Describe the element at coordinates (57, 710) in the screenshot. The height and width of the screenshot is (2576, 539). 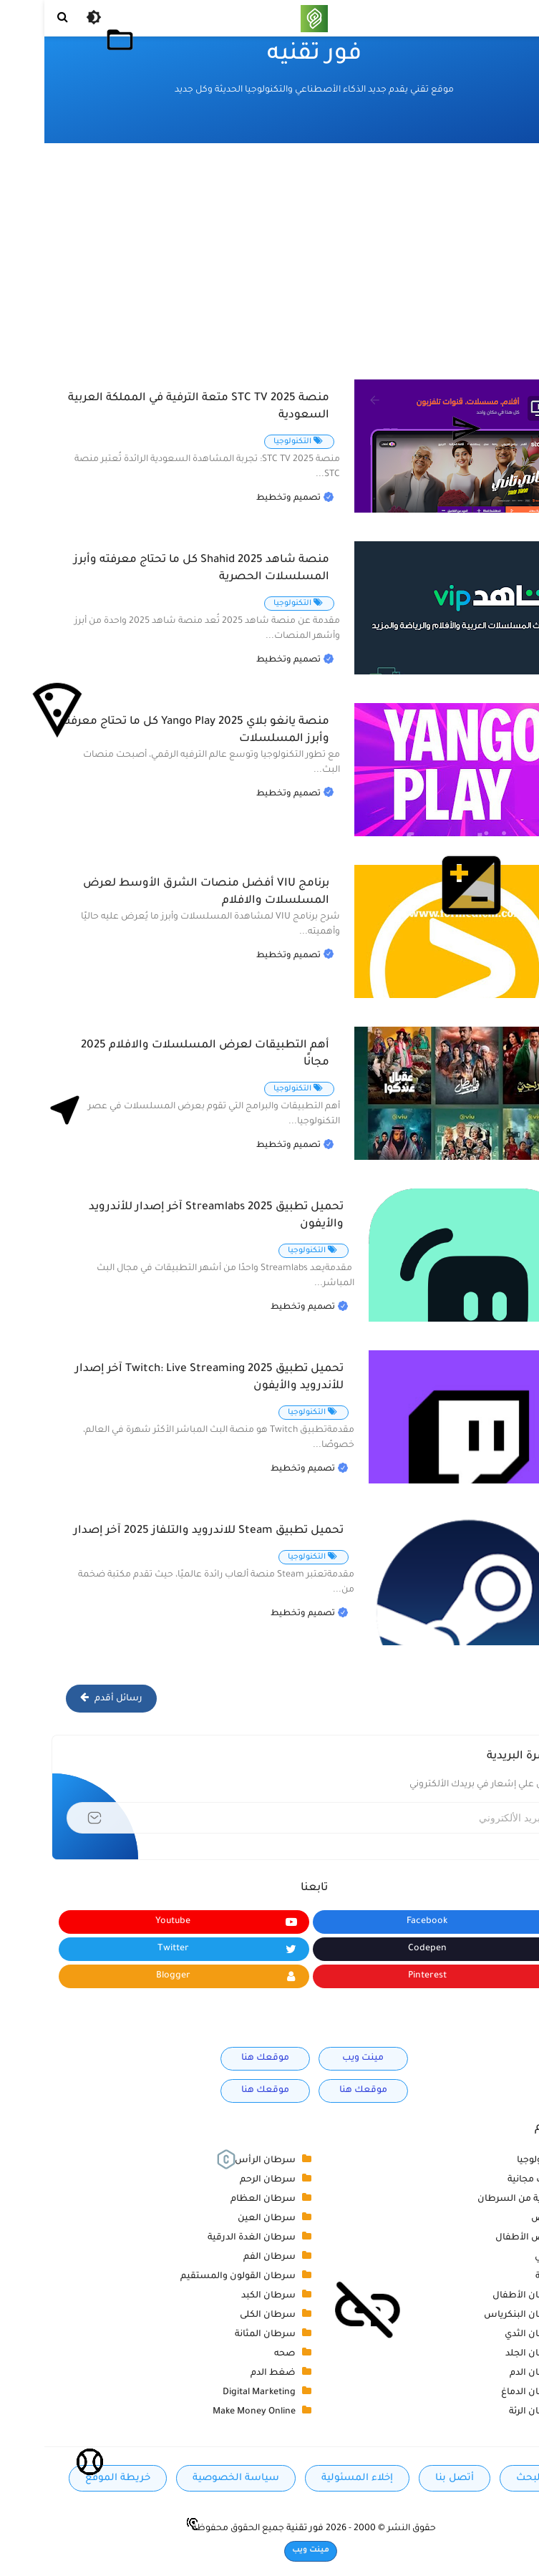
I see `find nearby pizza restaurants` at that location.